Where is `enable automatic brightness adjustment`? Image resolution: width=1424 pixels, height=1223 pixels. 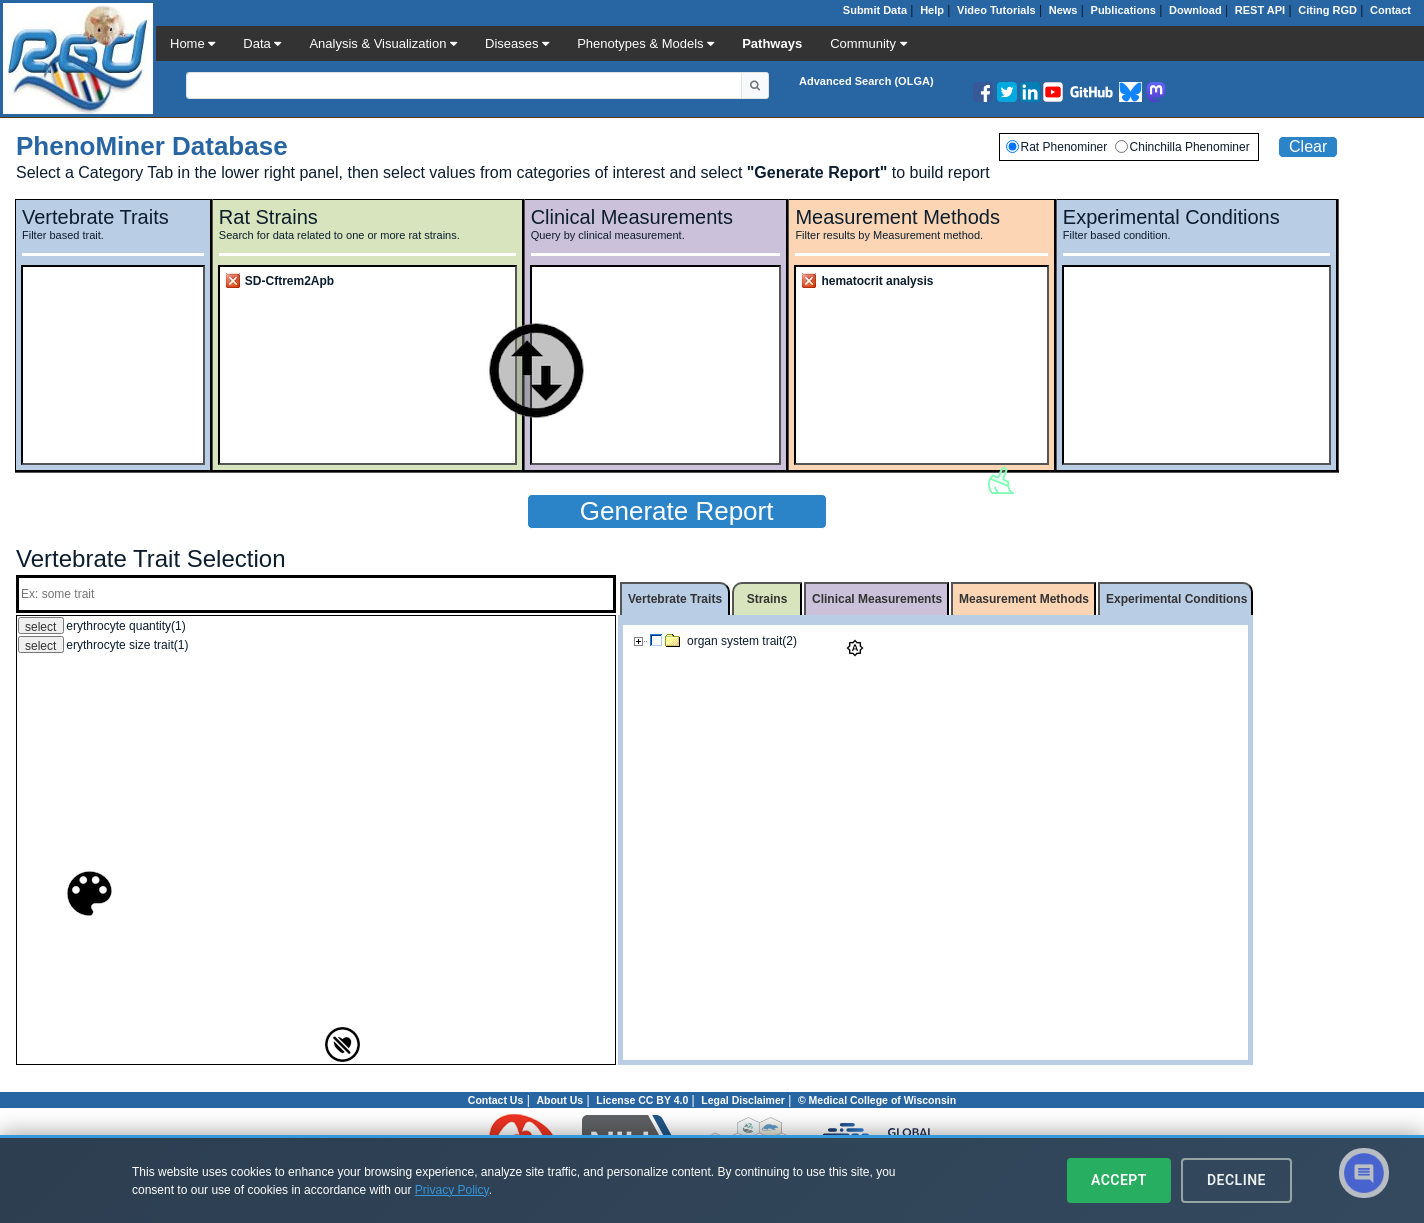
enable automatic brightness adjustment is located at coordinates (855, 648).